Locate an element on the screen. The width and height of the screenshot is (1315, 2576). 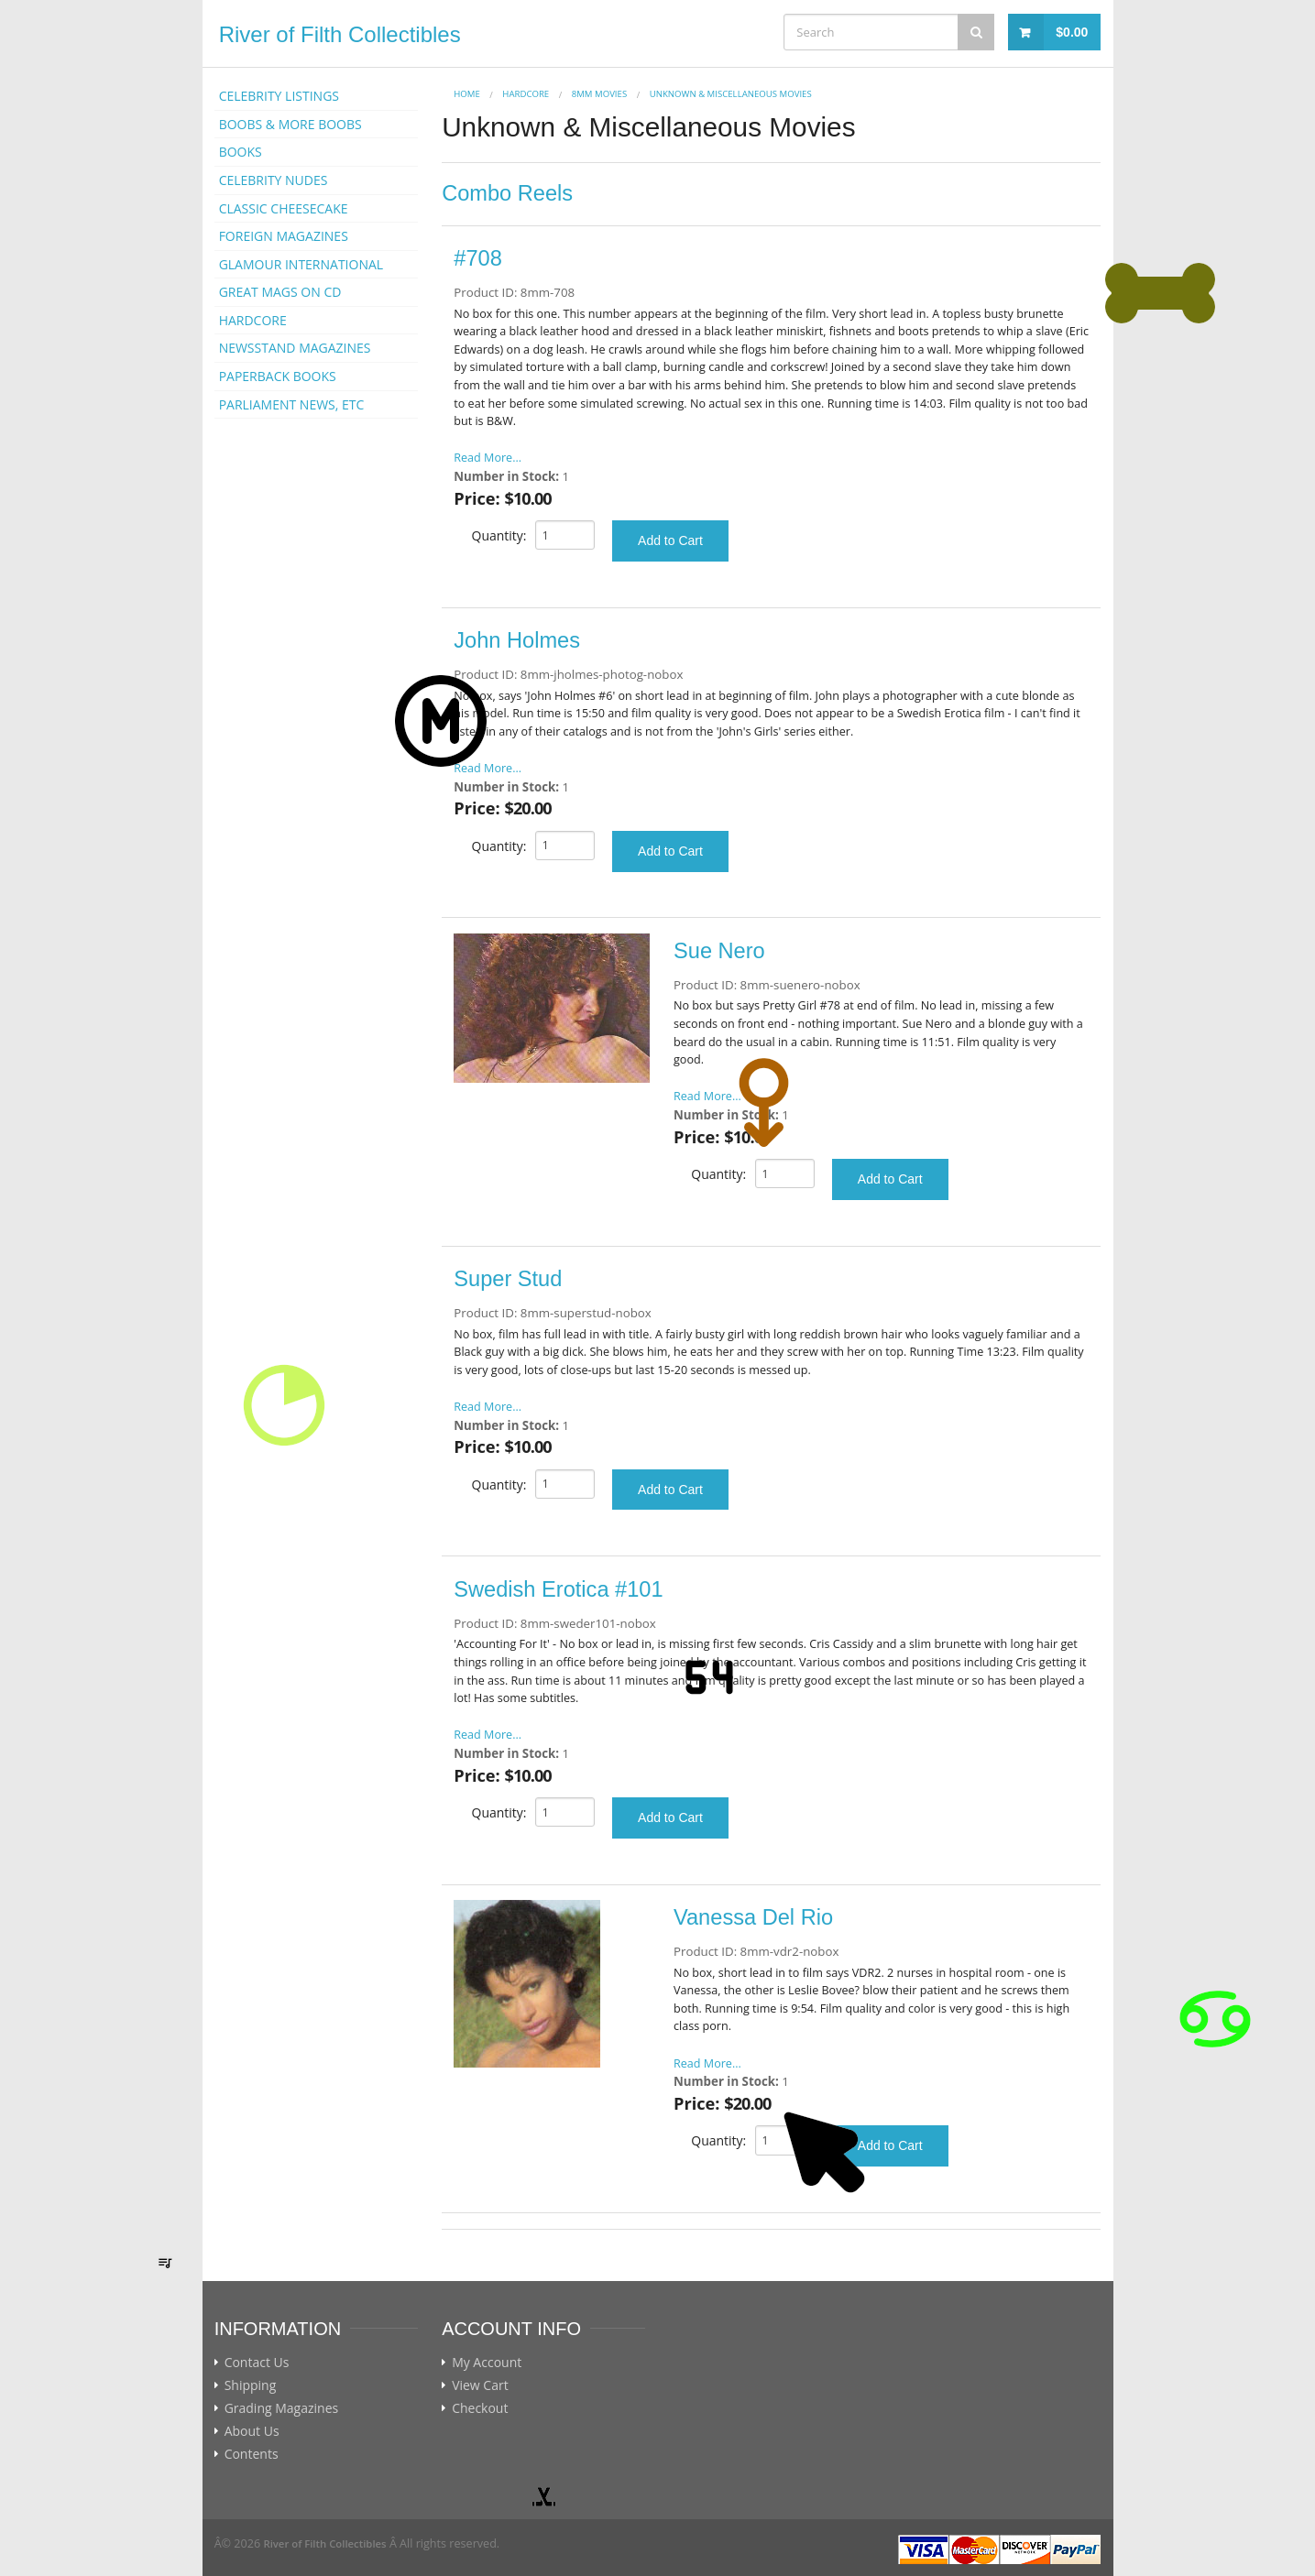
indicates item number 54 in a list or sequence is located at coordinates (709, 1677).